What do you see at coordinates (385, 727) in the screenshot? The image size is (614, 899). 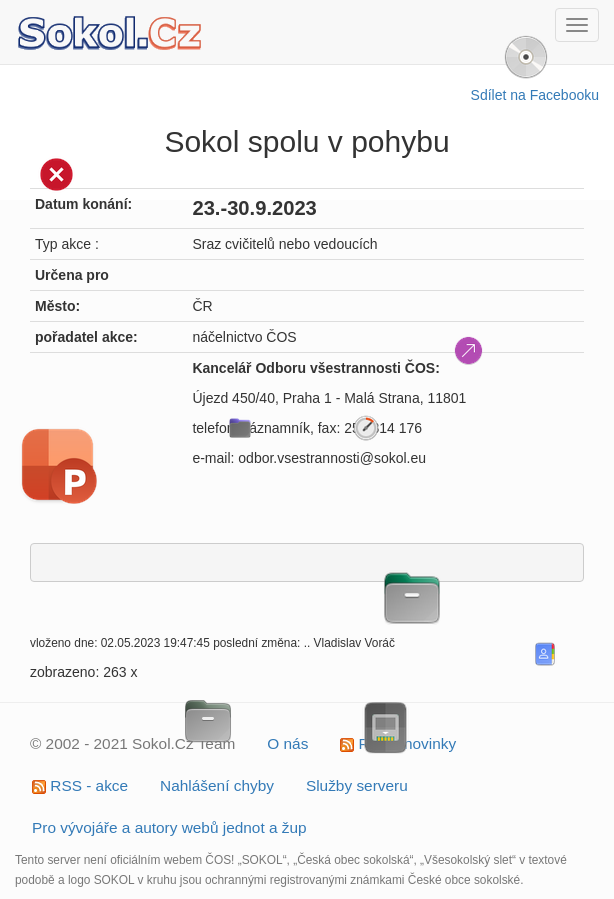 I see `a sega genesis ROM file` at bounding box center [385, 727].